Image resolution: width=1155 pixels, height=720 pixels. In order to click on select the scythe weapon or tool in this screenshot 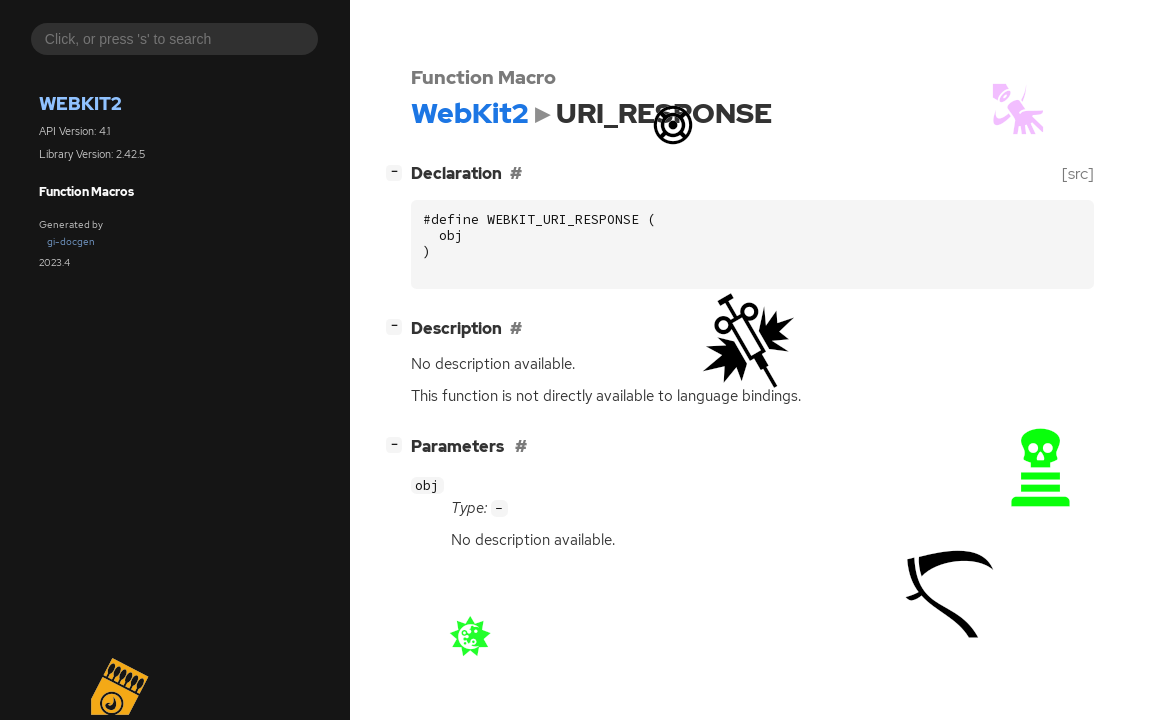, I will do `click(950, 594)`.